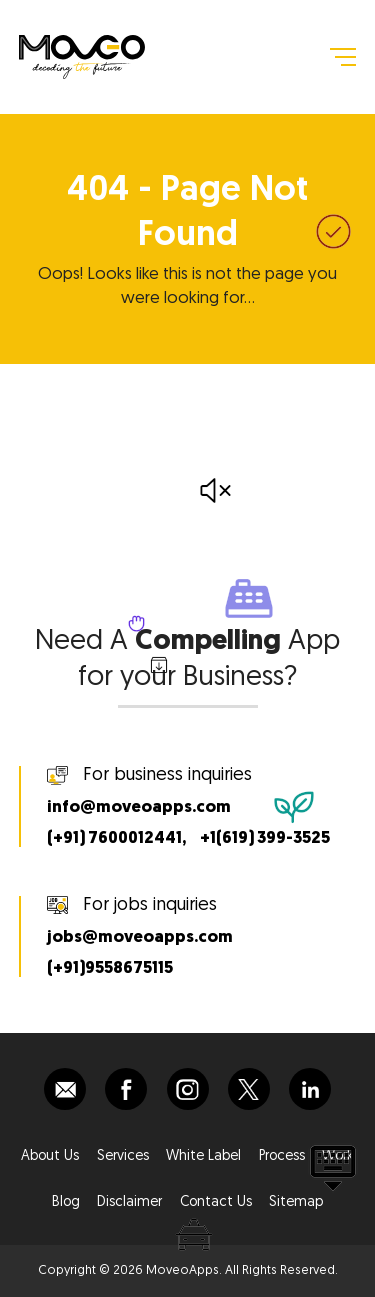 This screenshot has width=375, height=1297. I want to click on view plant care or gardening features, so click(294, 806).